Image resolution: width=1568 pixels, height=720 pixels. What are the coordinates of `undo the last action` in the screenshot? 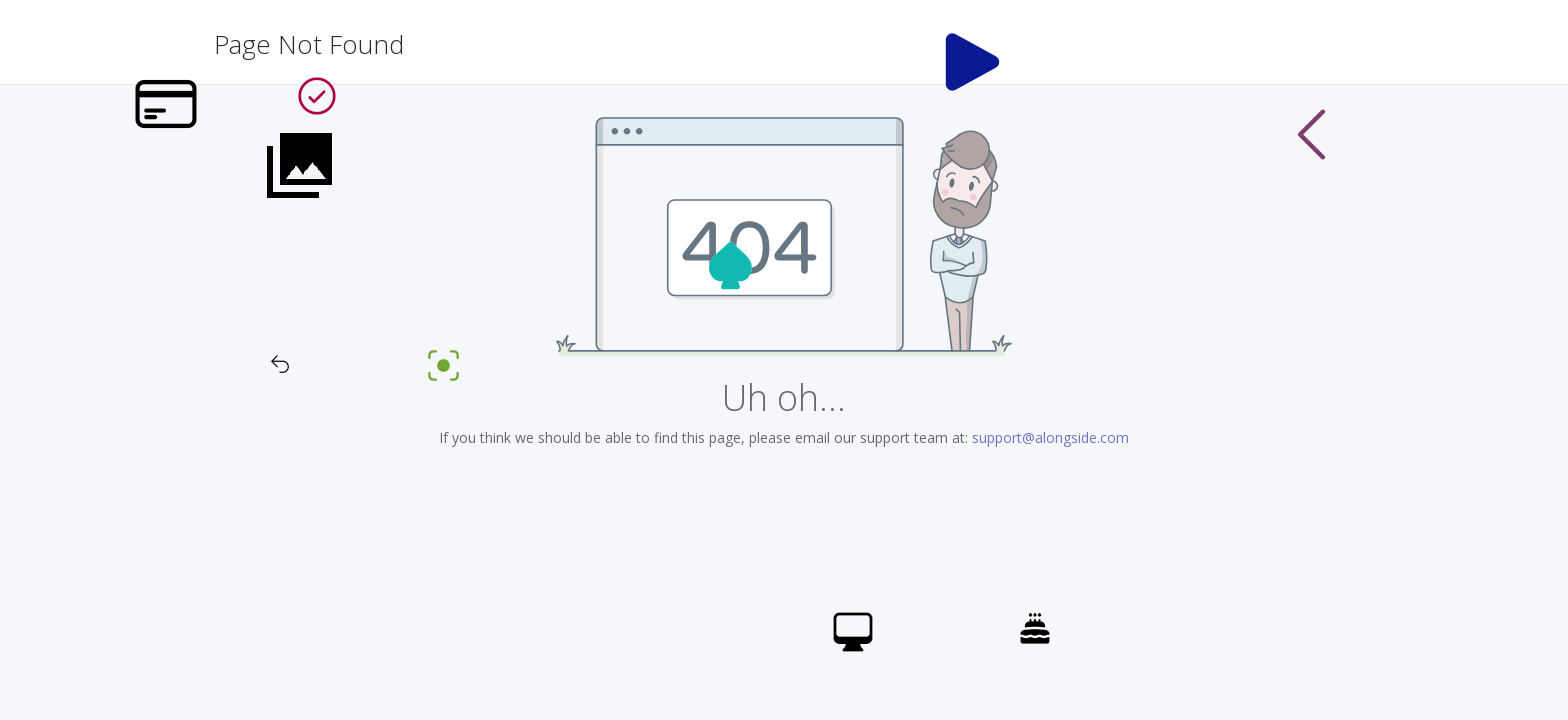 It's located at (280, 364).